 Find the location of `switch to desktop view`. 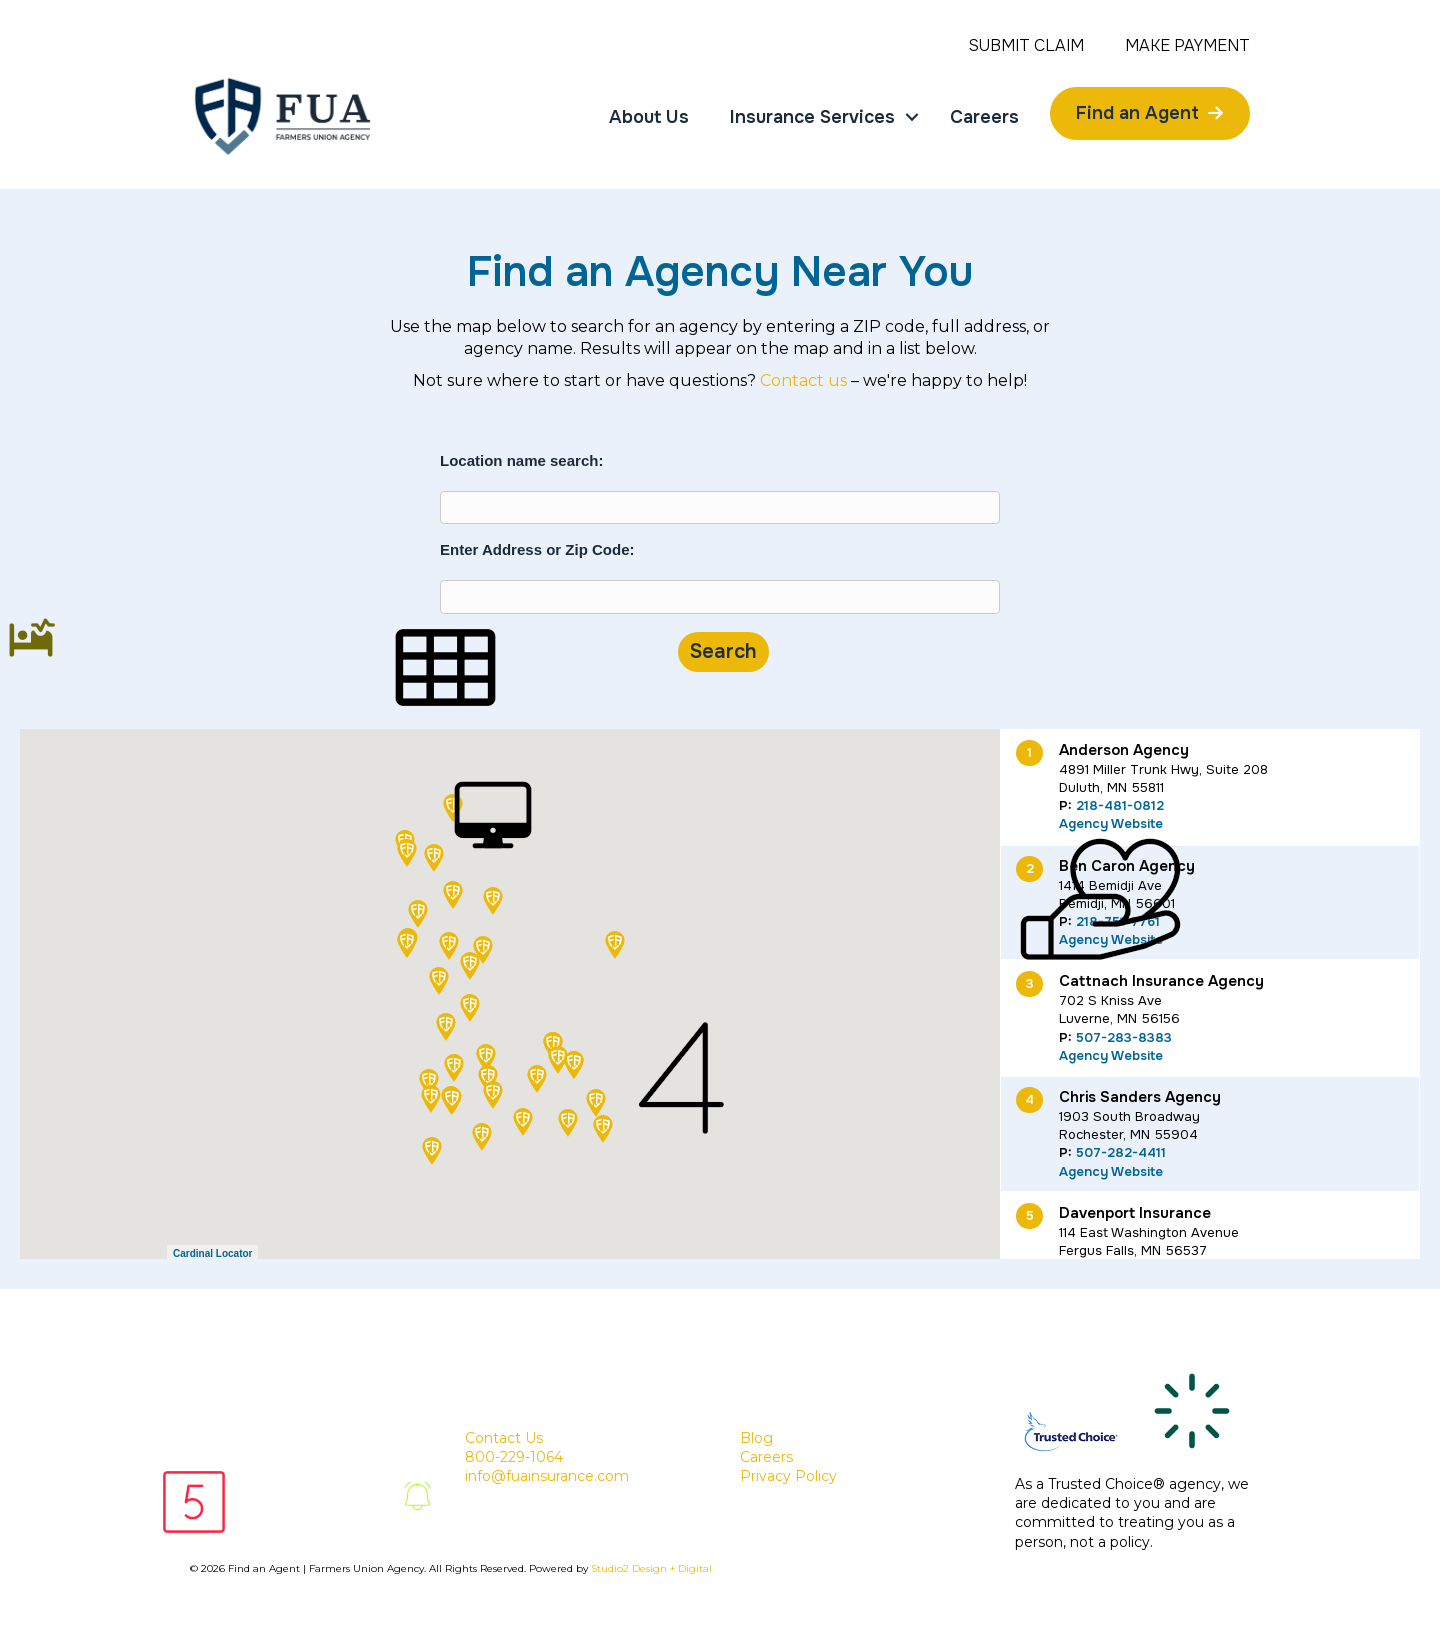

switch to desktop view is located at coordinates (493, 815).